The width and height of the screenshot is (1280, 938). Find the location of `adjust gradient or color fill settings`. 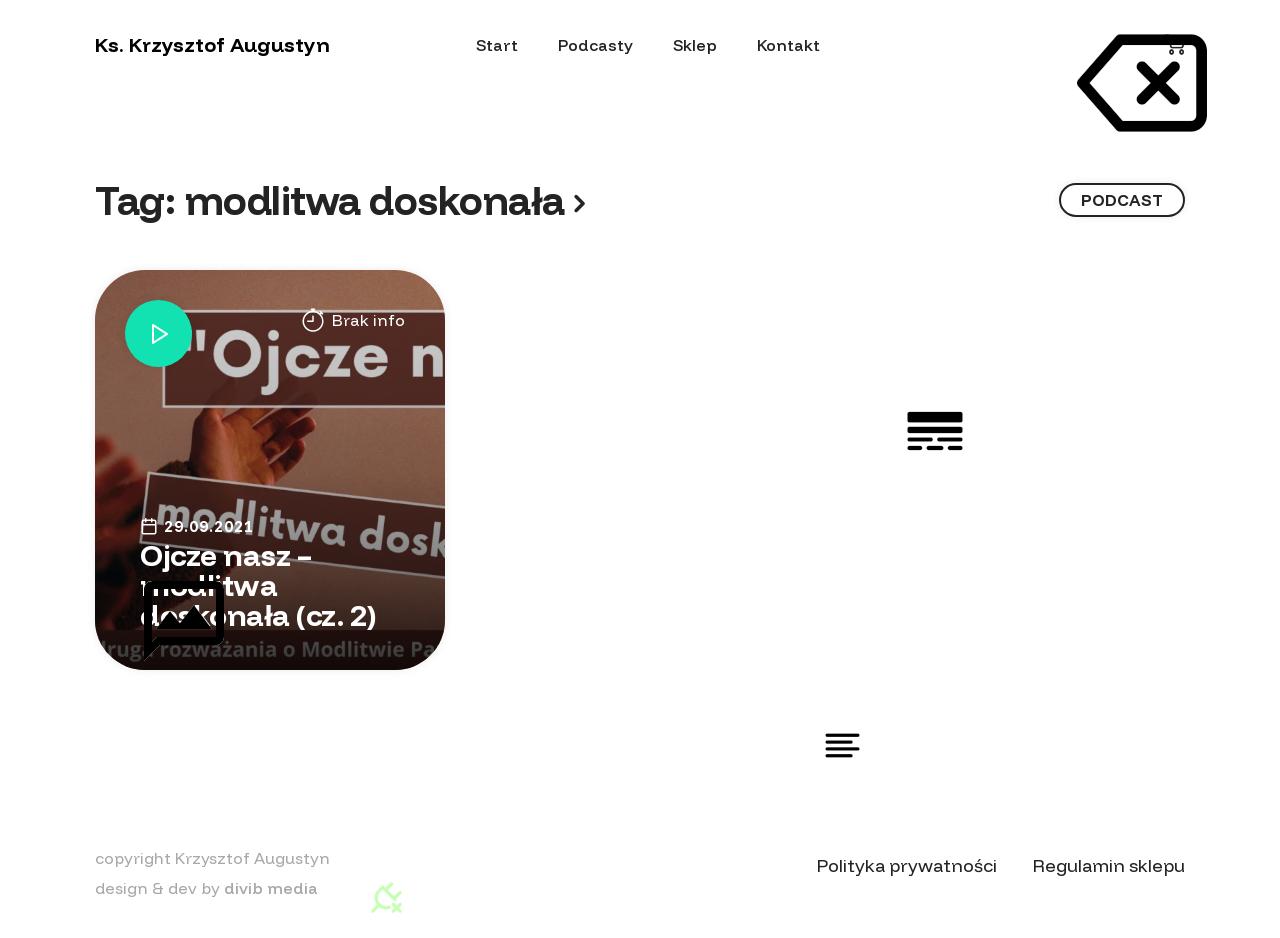

adjust gradient or color fill settings is located at coordinates (935, 431).